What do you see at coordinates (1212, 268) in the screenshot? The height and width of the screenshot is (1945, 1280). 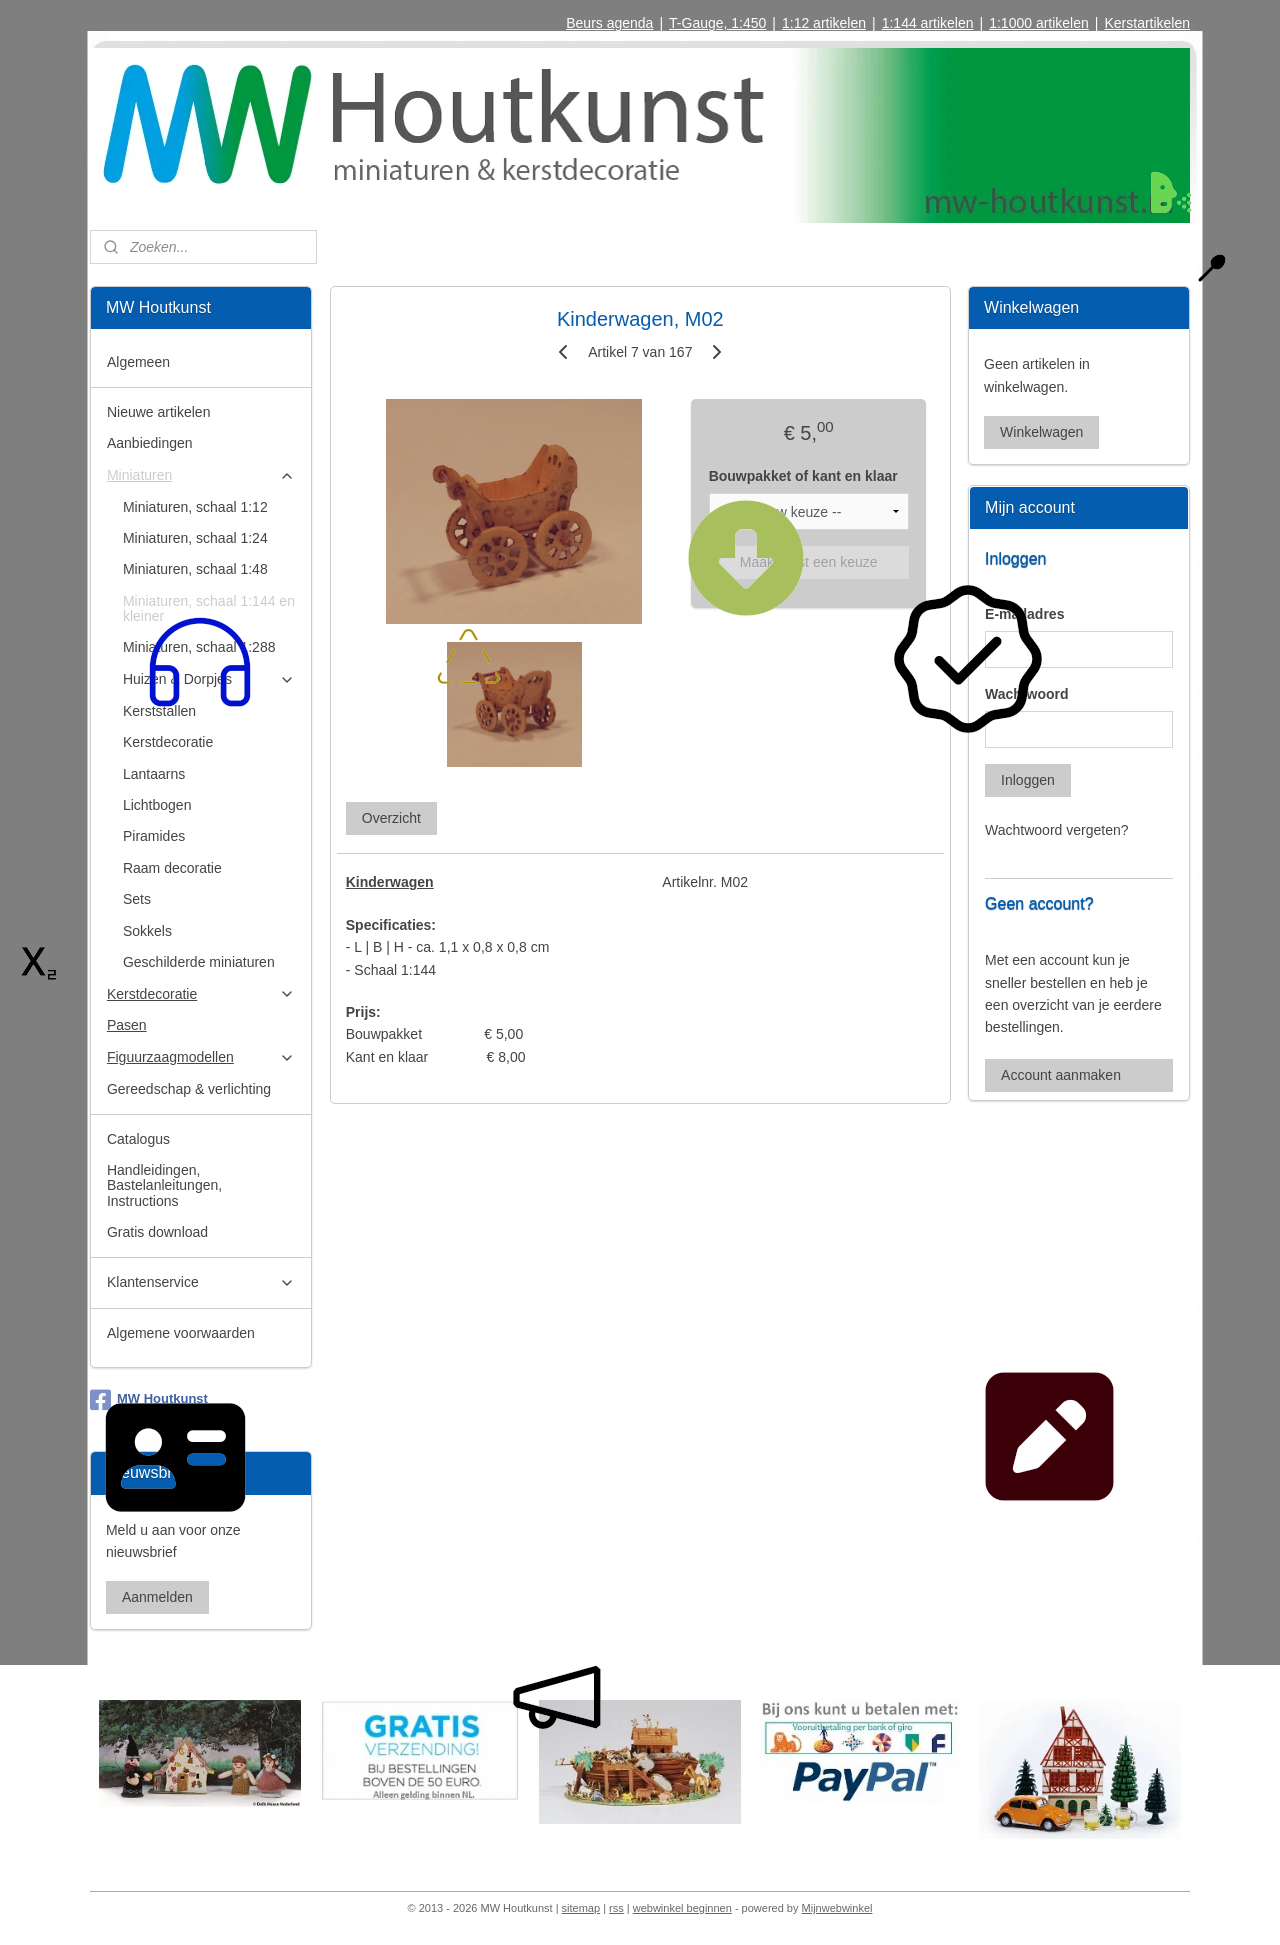 I see `access food or dining settings` at bounding box center [1212, 268].